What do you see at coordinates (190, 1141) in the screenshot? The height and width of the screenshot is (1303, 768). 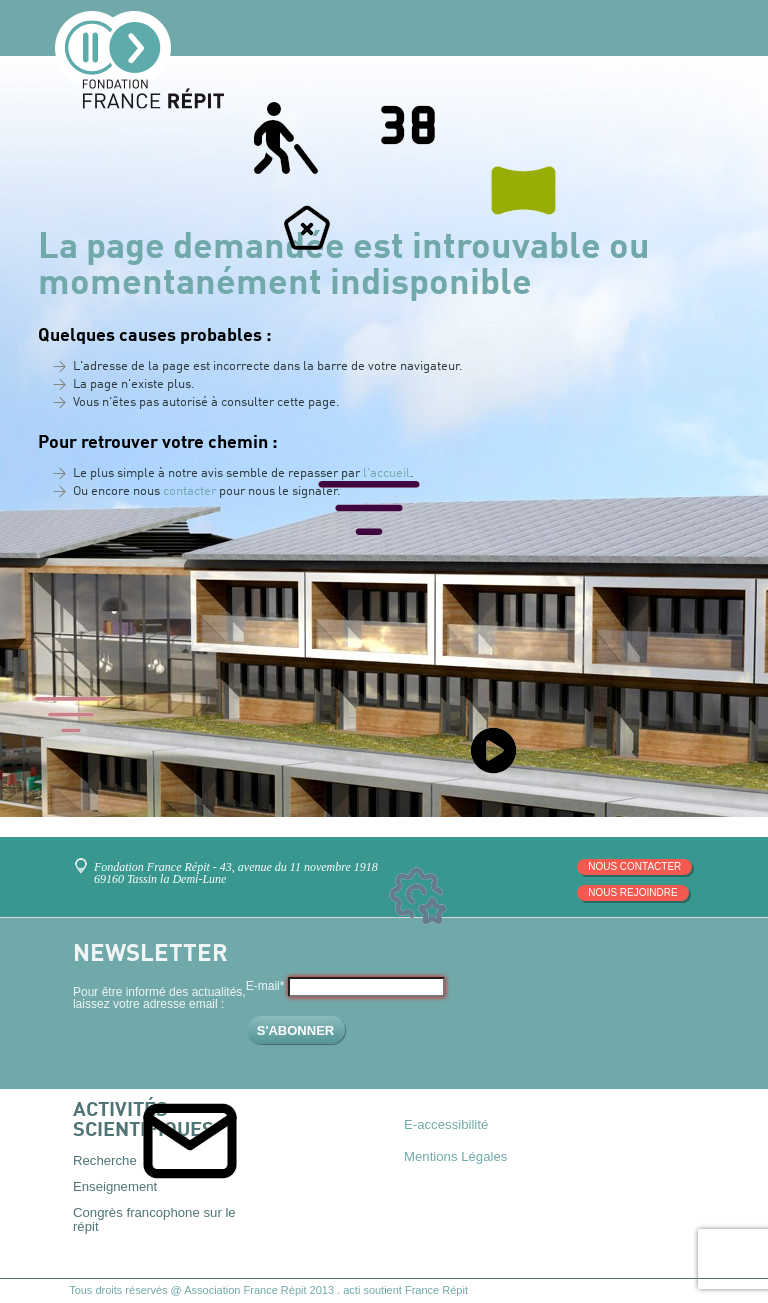 I see `open your email inbox` at bounding box center [190, 1141].